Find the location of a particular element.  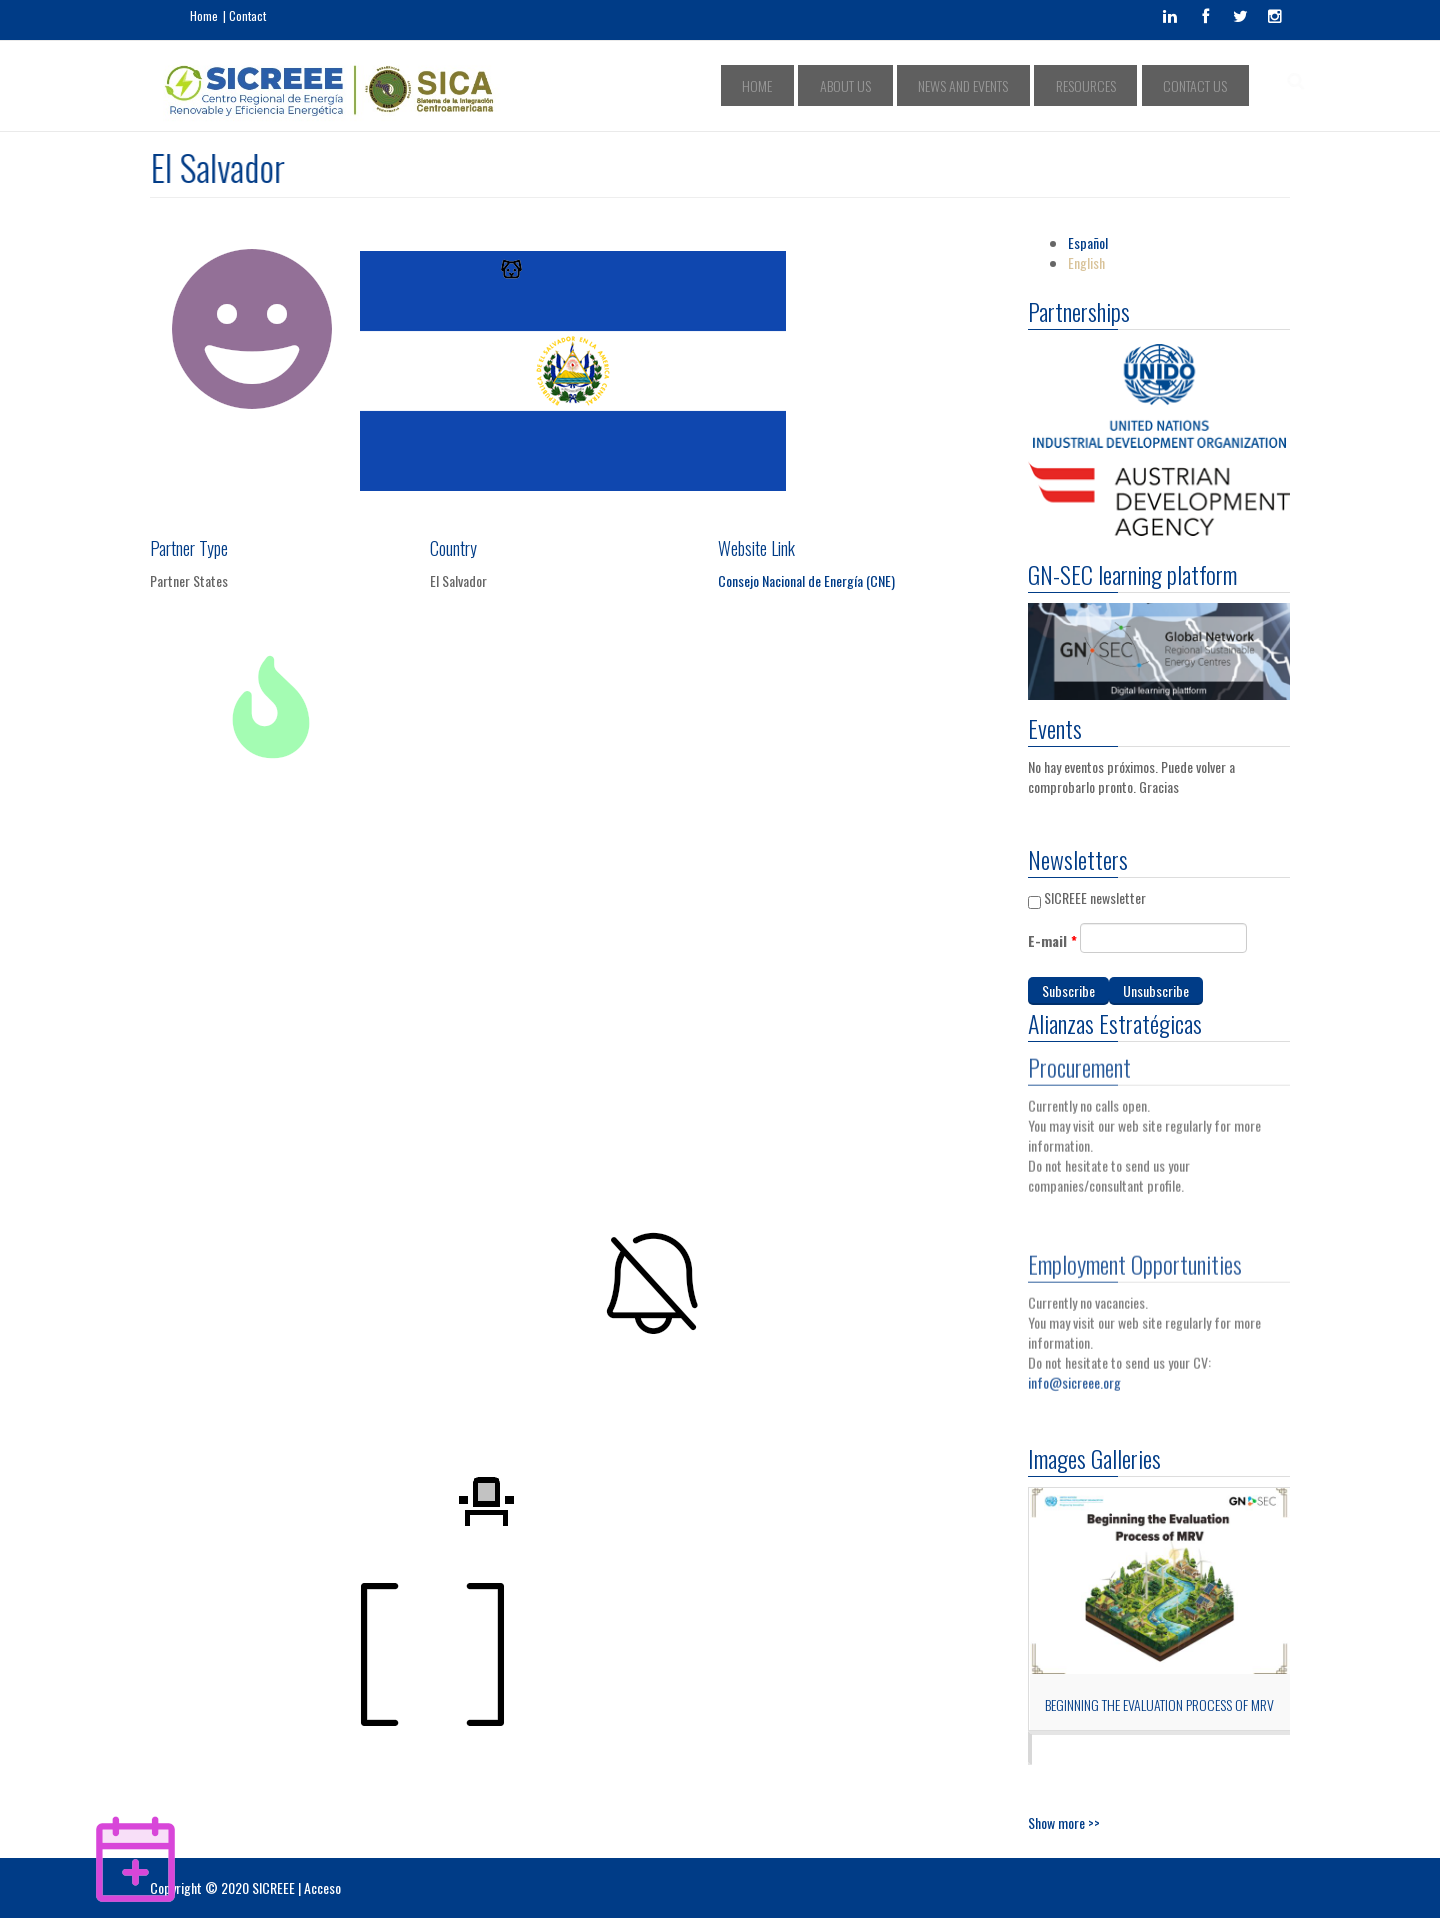

view or select your seat assignment is located at coordinates (486, 1501).